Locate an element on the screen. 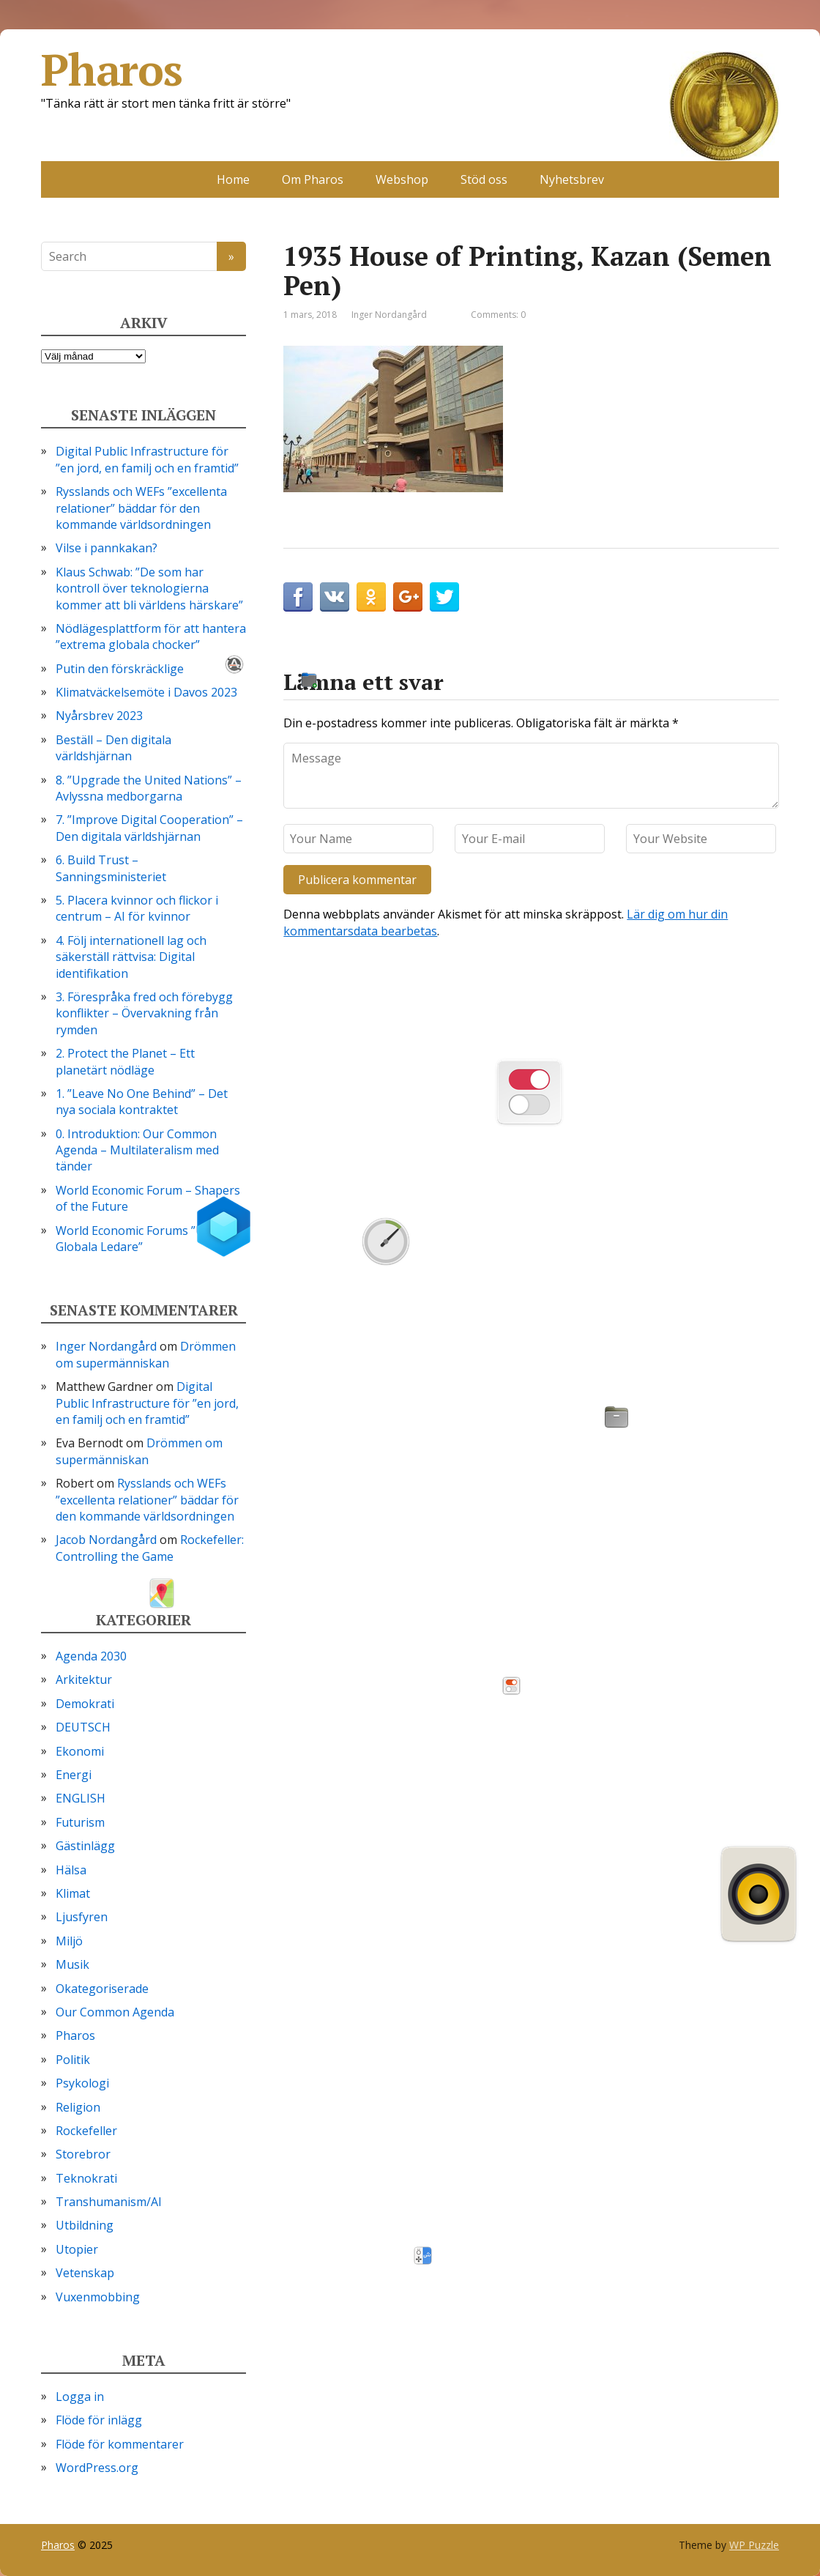 The height and width of the screenshot is (2576, 820). open desktop preferences or settings is located at coordinates (529, 1092).